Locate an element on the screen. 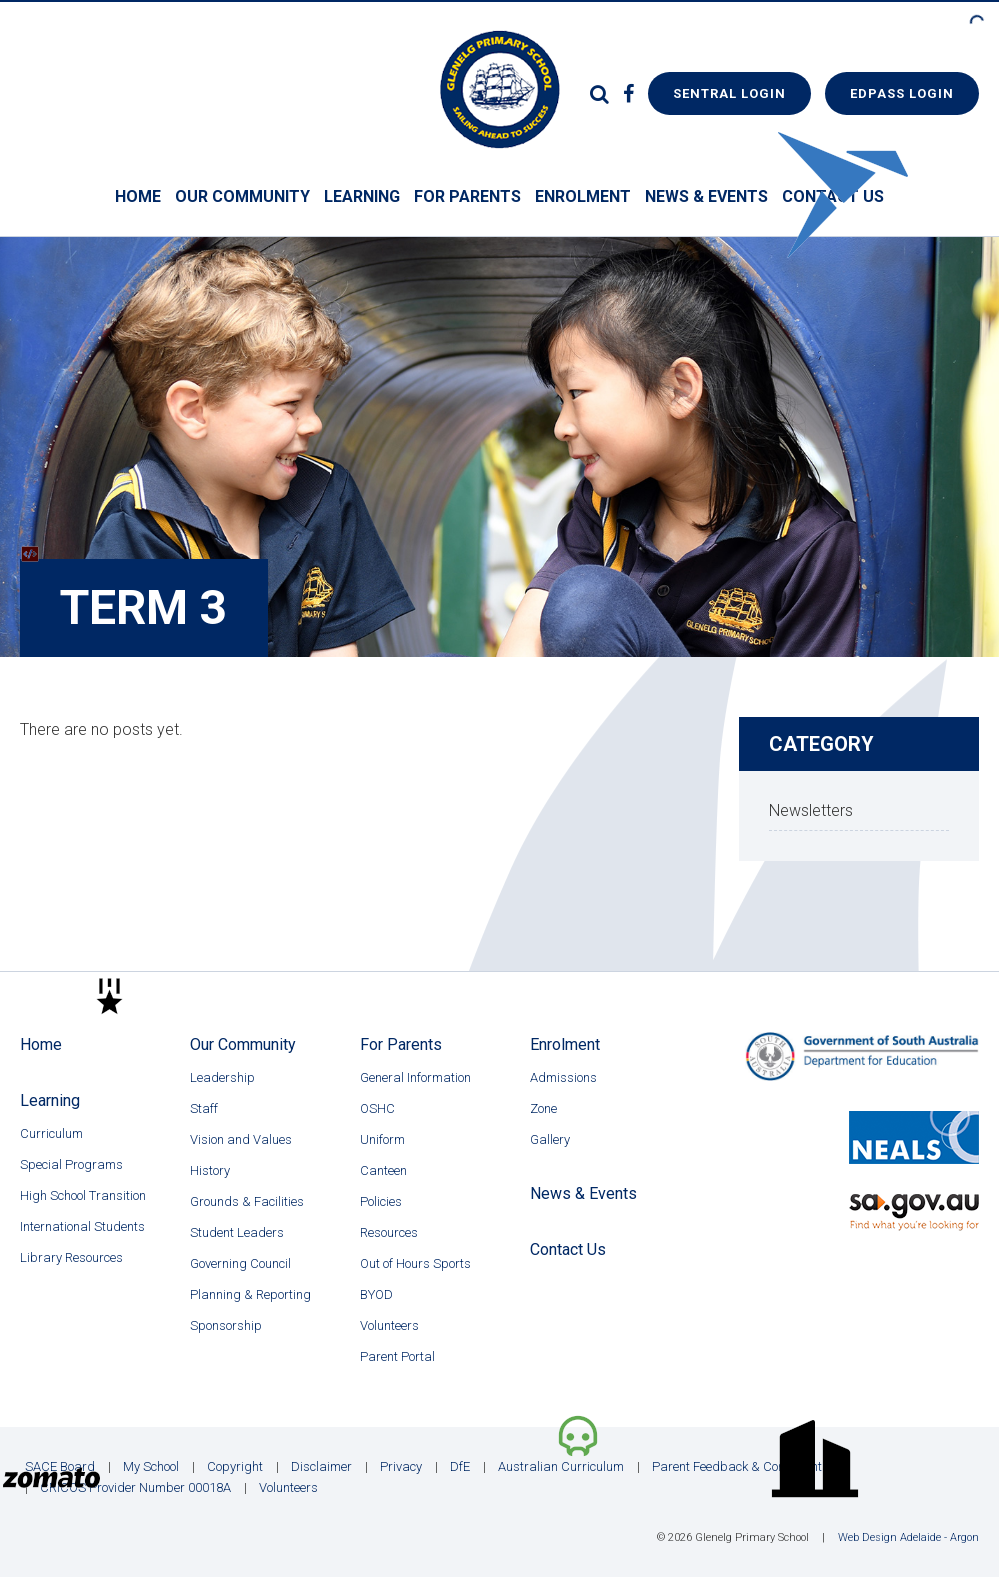  open the Zomato app for food delivery and restaurant discovery is located at coordinates (51, 1477).